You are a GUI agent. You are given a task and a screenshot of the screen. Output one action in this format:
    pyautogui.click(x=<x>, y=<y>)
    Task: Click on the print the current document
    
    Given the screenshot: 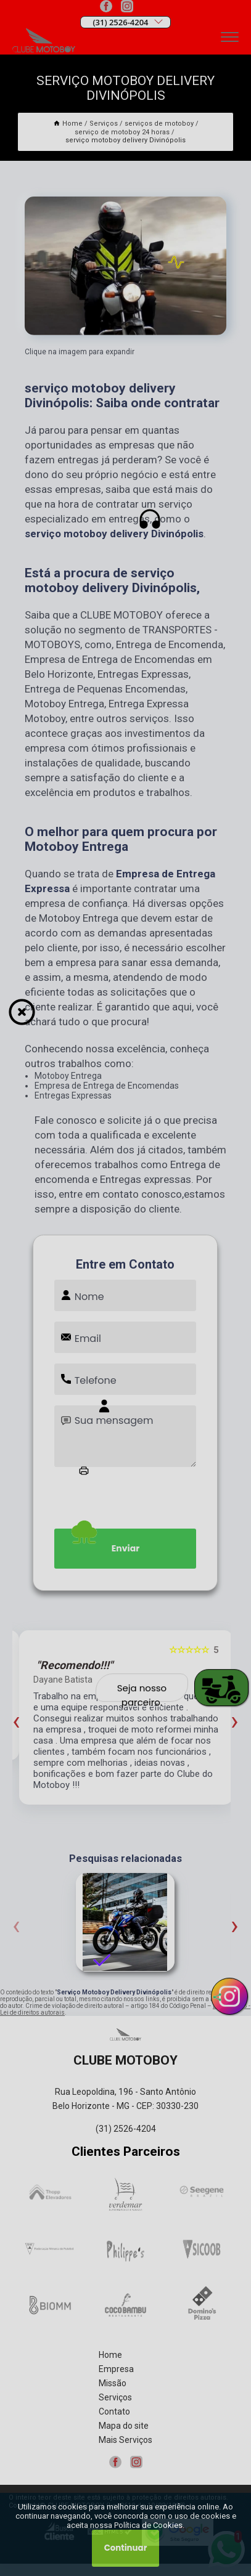 What is the action you would take?
    pyautogui.click(x=84, y=1471)
    